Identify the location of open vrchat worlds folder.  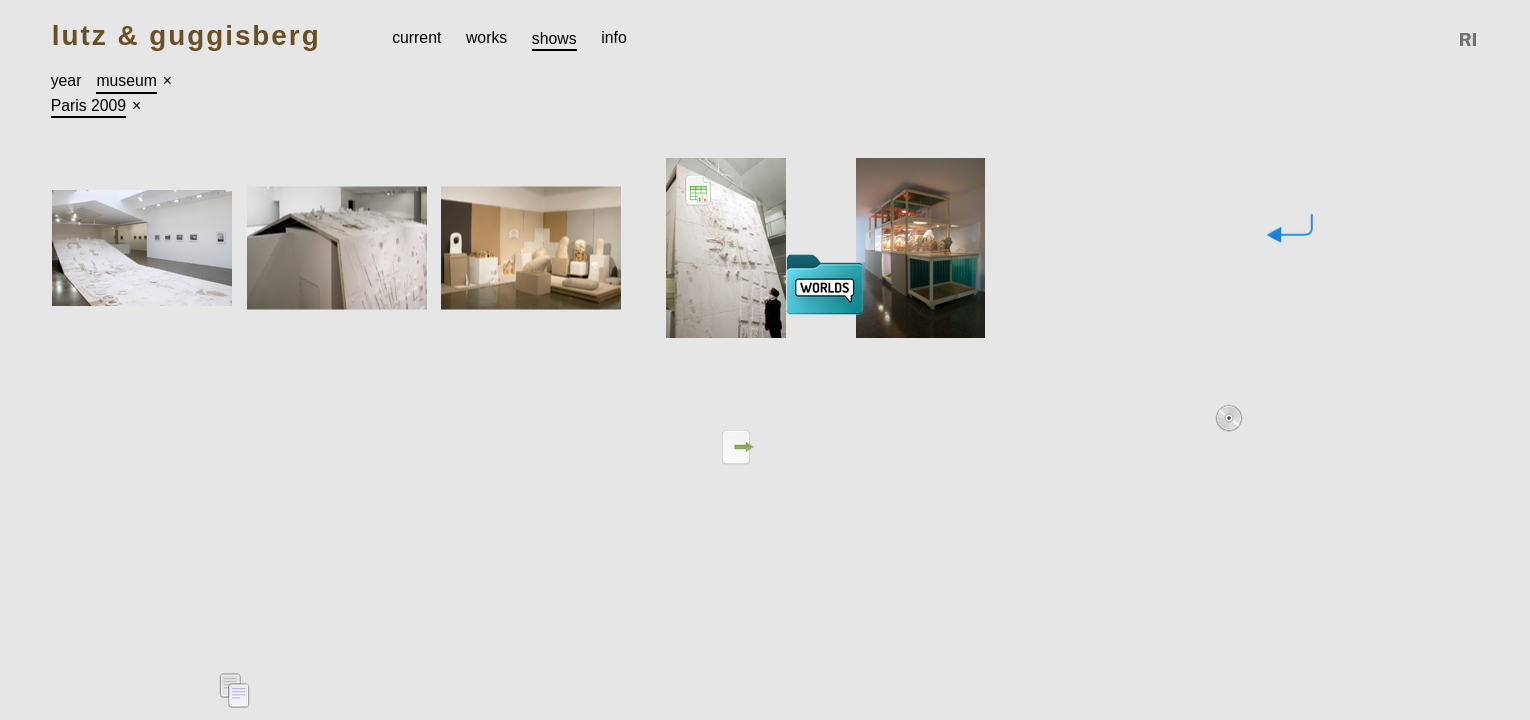
(824, 286).